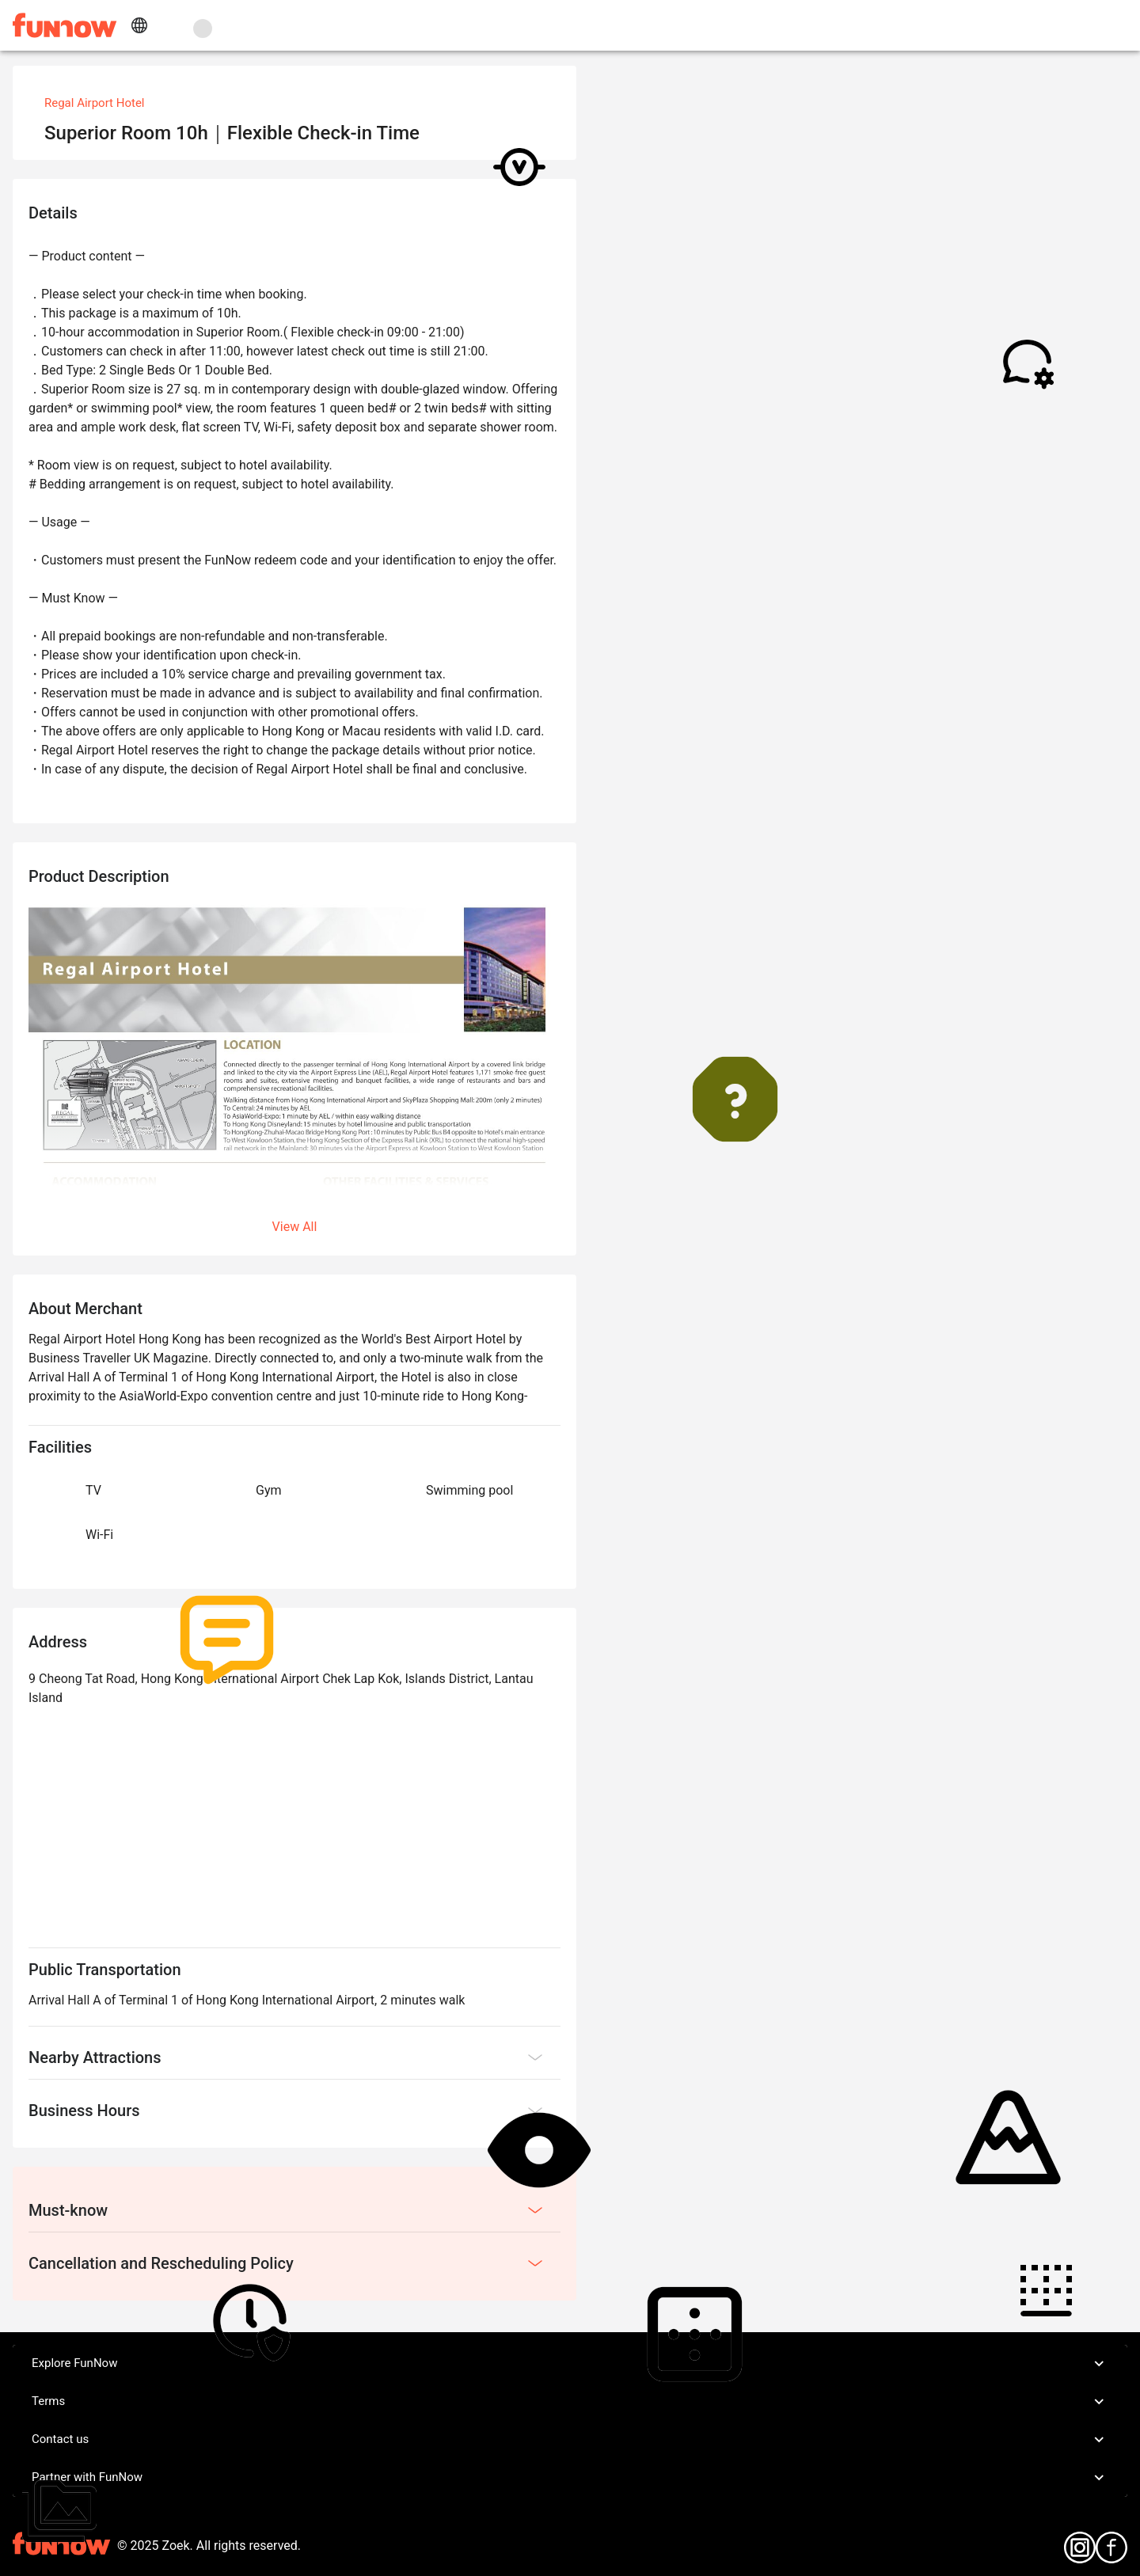  Describe the element at coordinates (1046, 2290) in the screenshot. I see `apply bottom border to selected cells` at that location.